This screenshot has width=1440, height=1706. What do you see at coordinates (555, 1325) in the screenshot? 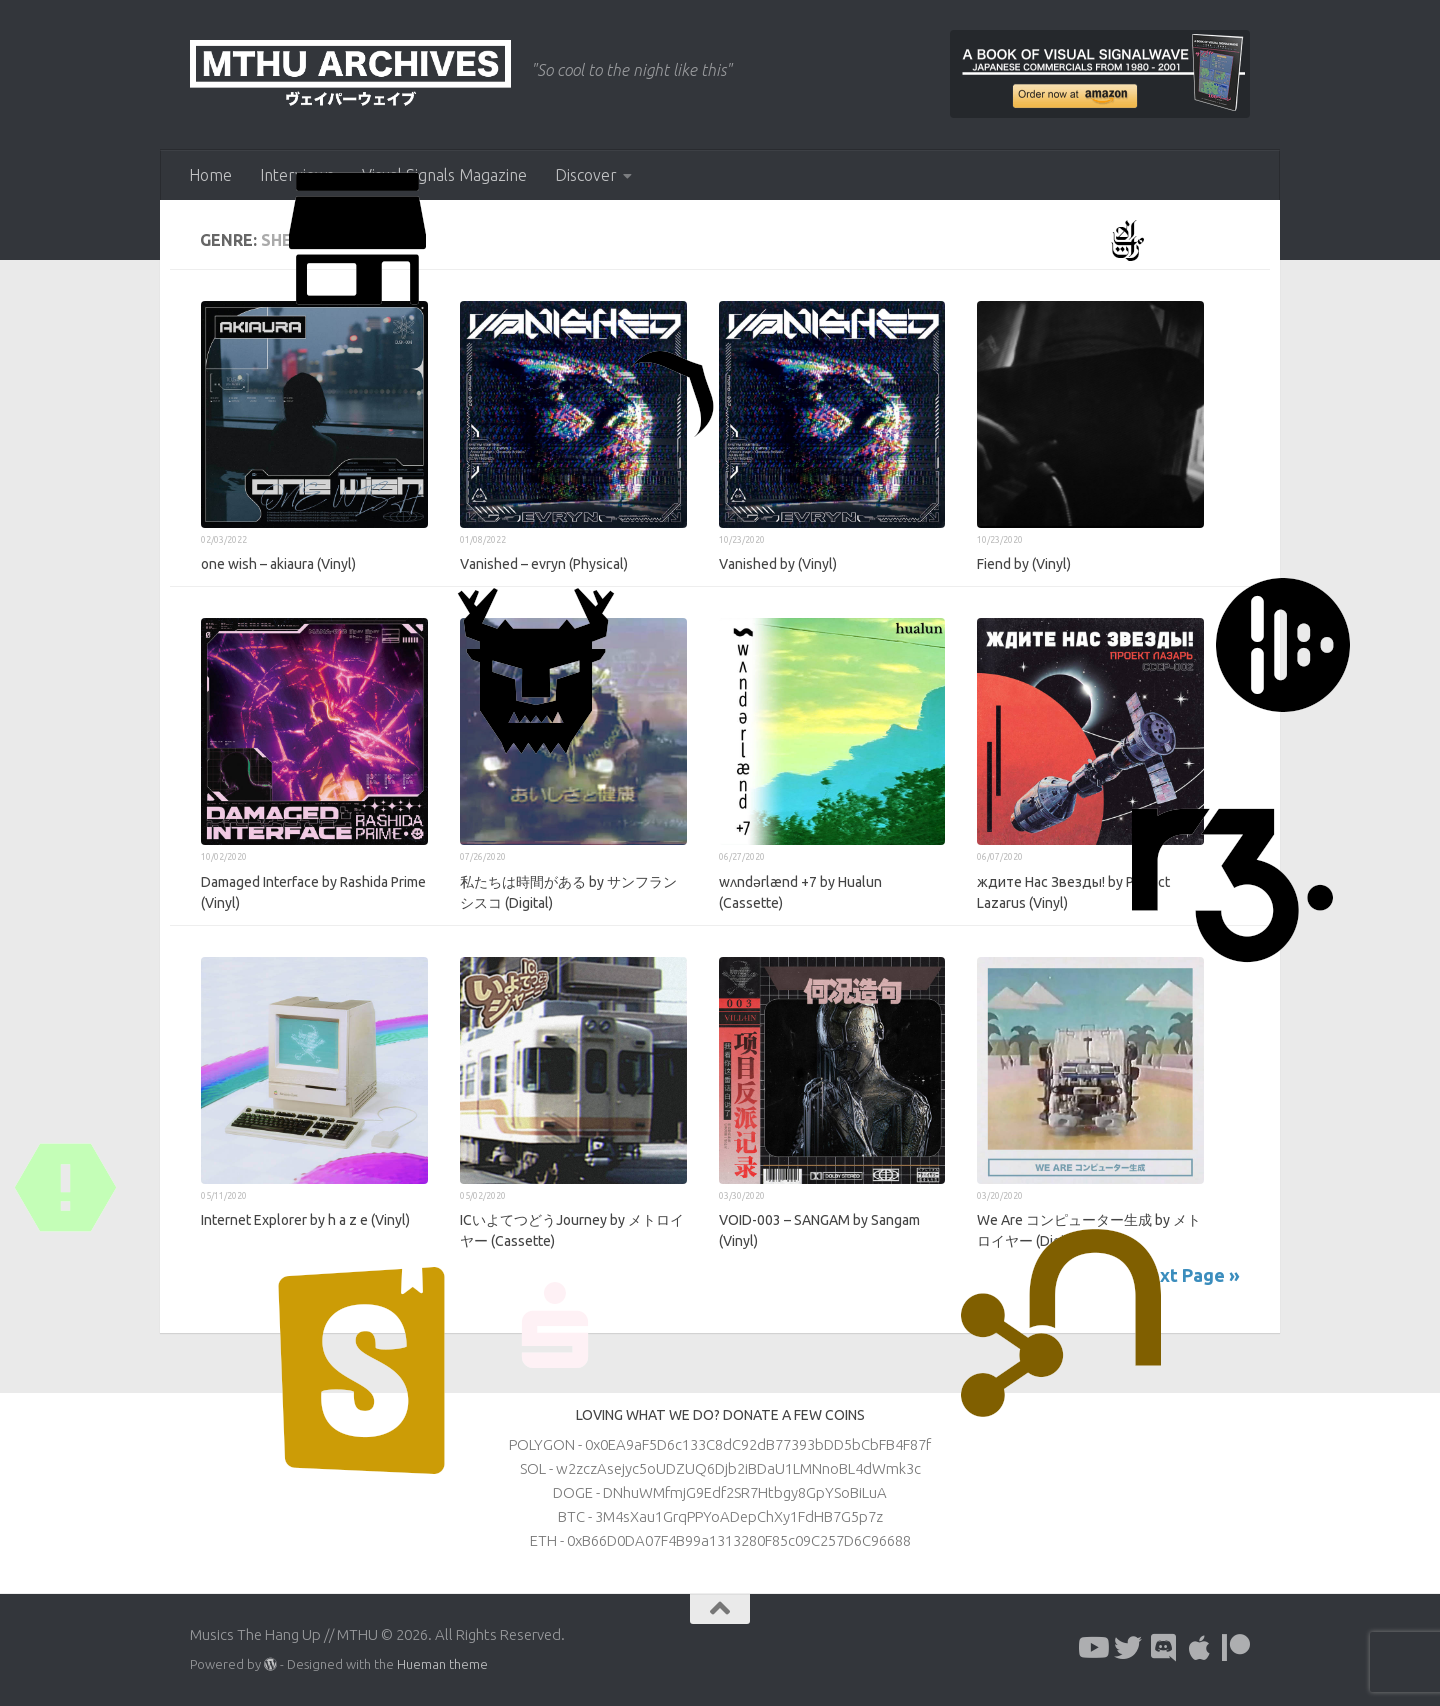
I see `open the Sparkasse banking app` at bounding box center [555, 1325].